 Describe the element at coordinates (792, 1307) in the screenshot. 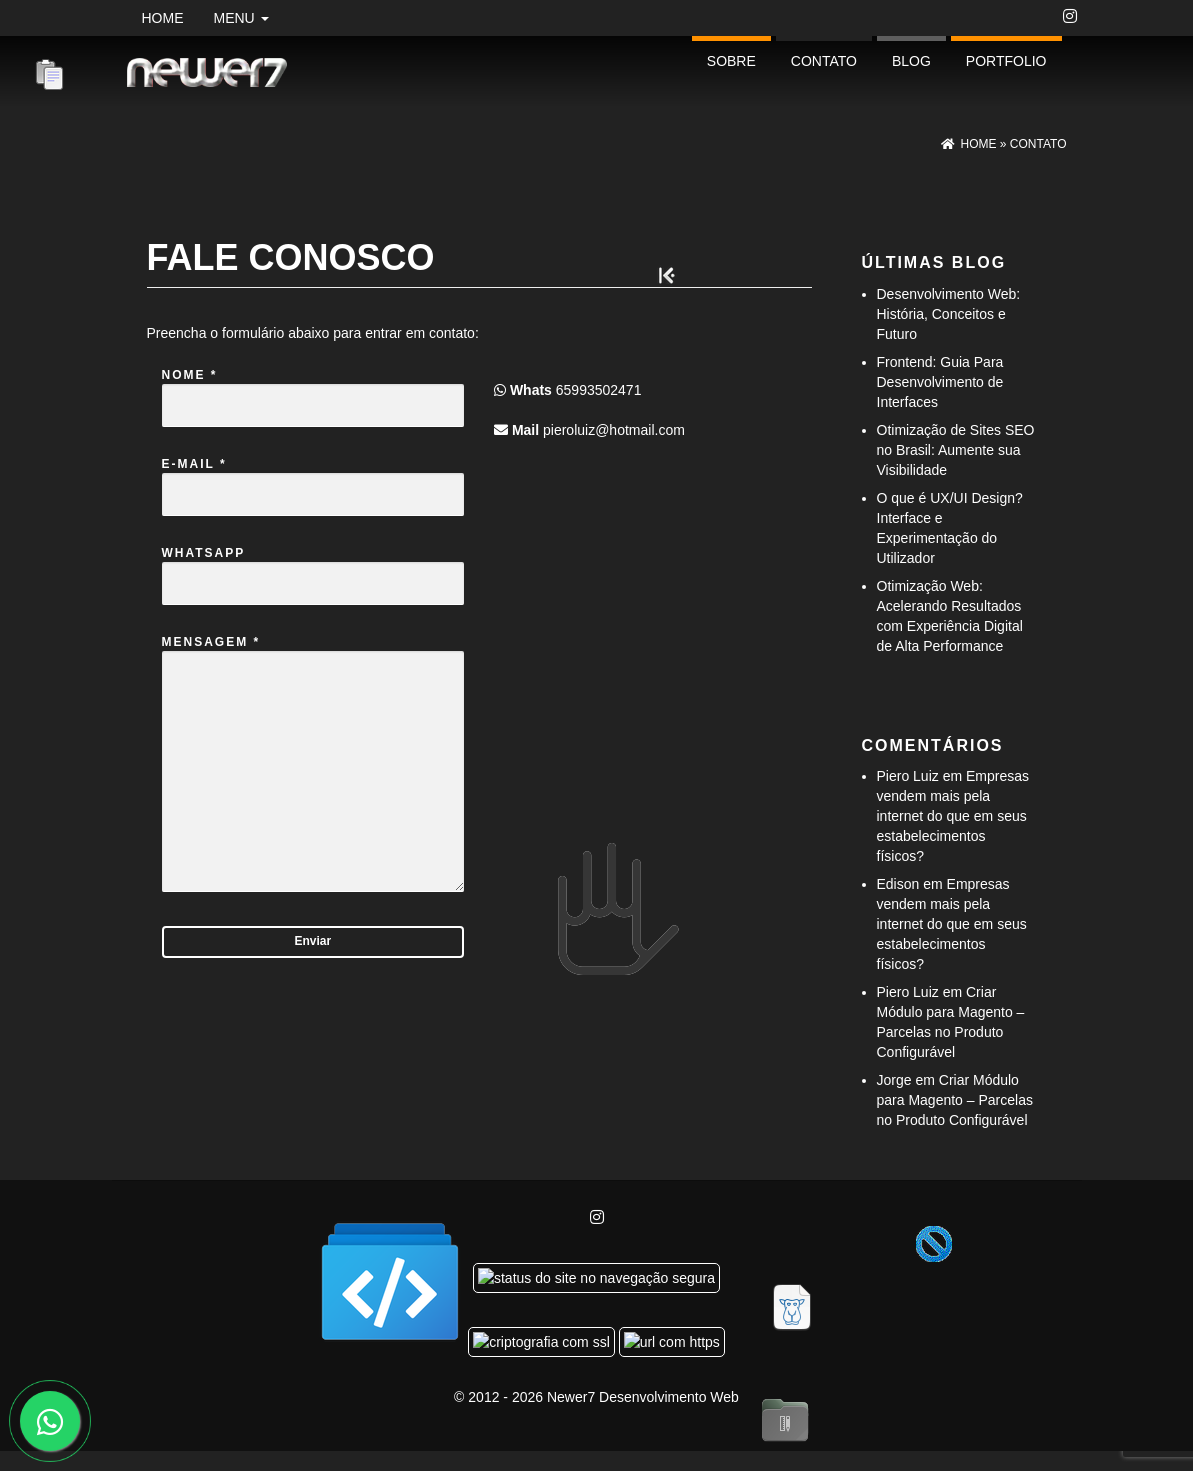

I see `a perl programming language file` at that location.